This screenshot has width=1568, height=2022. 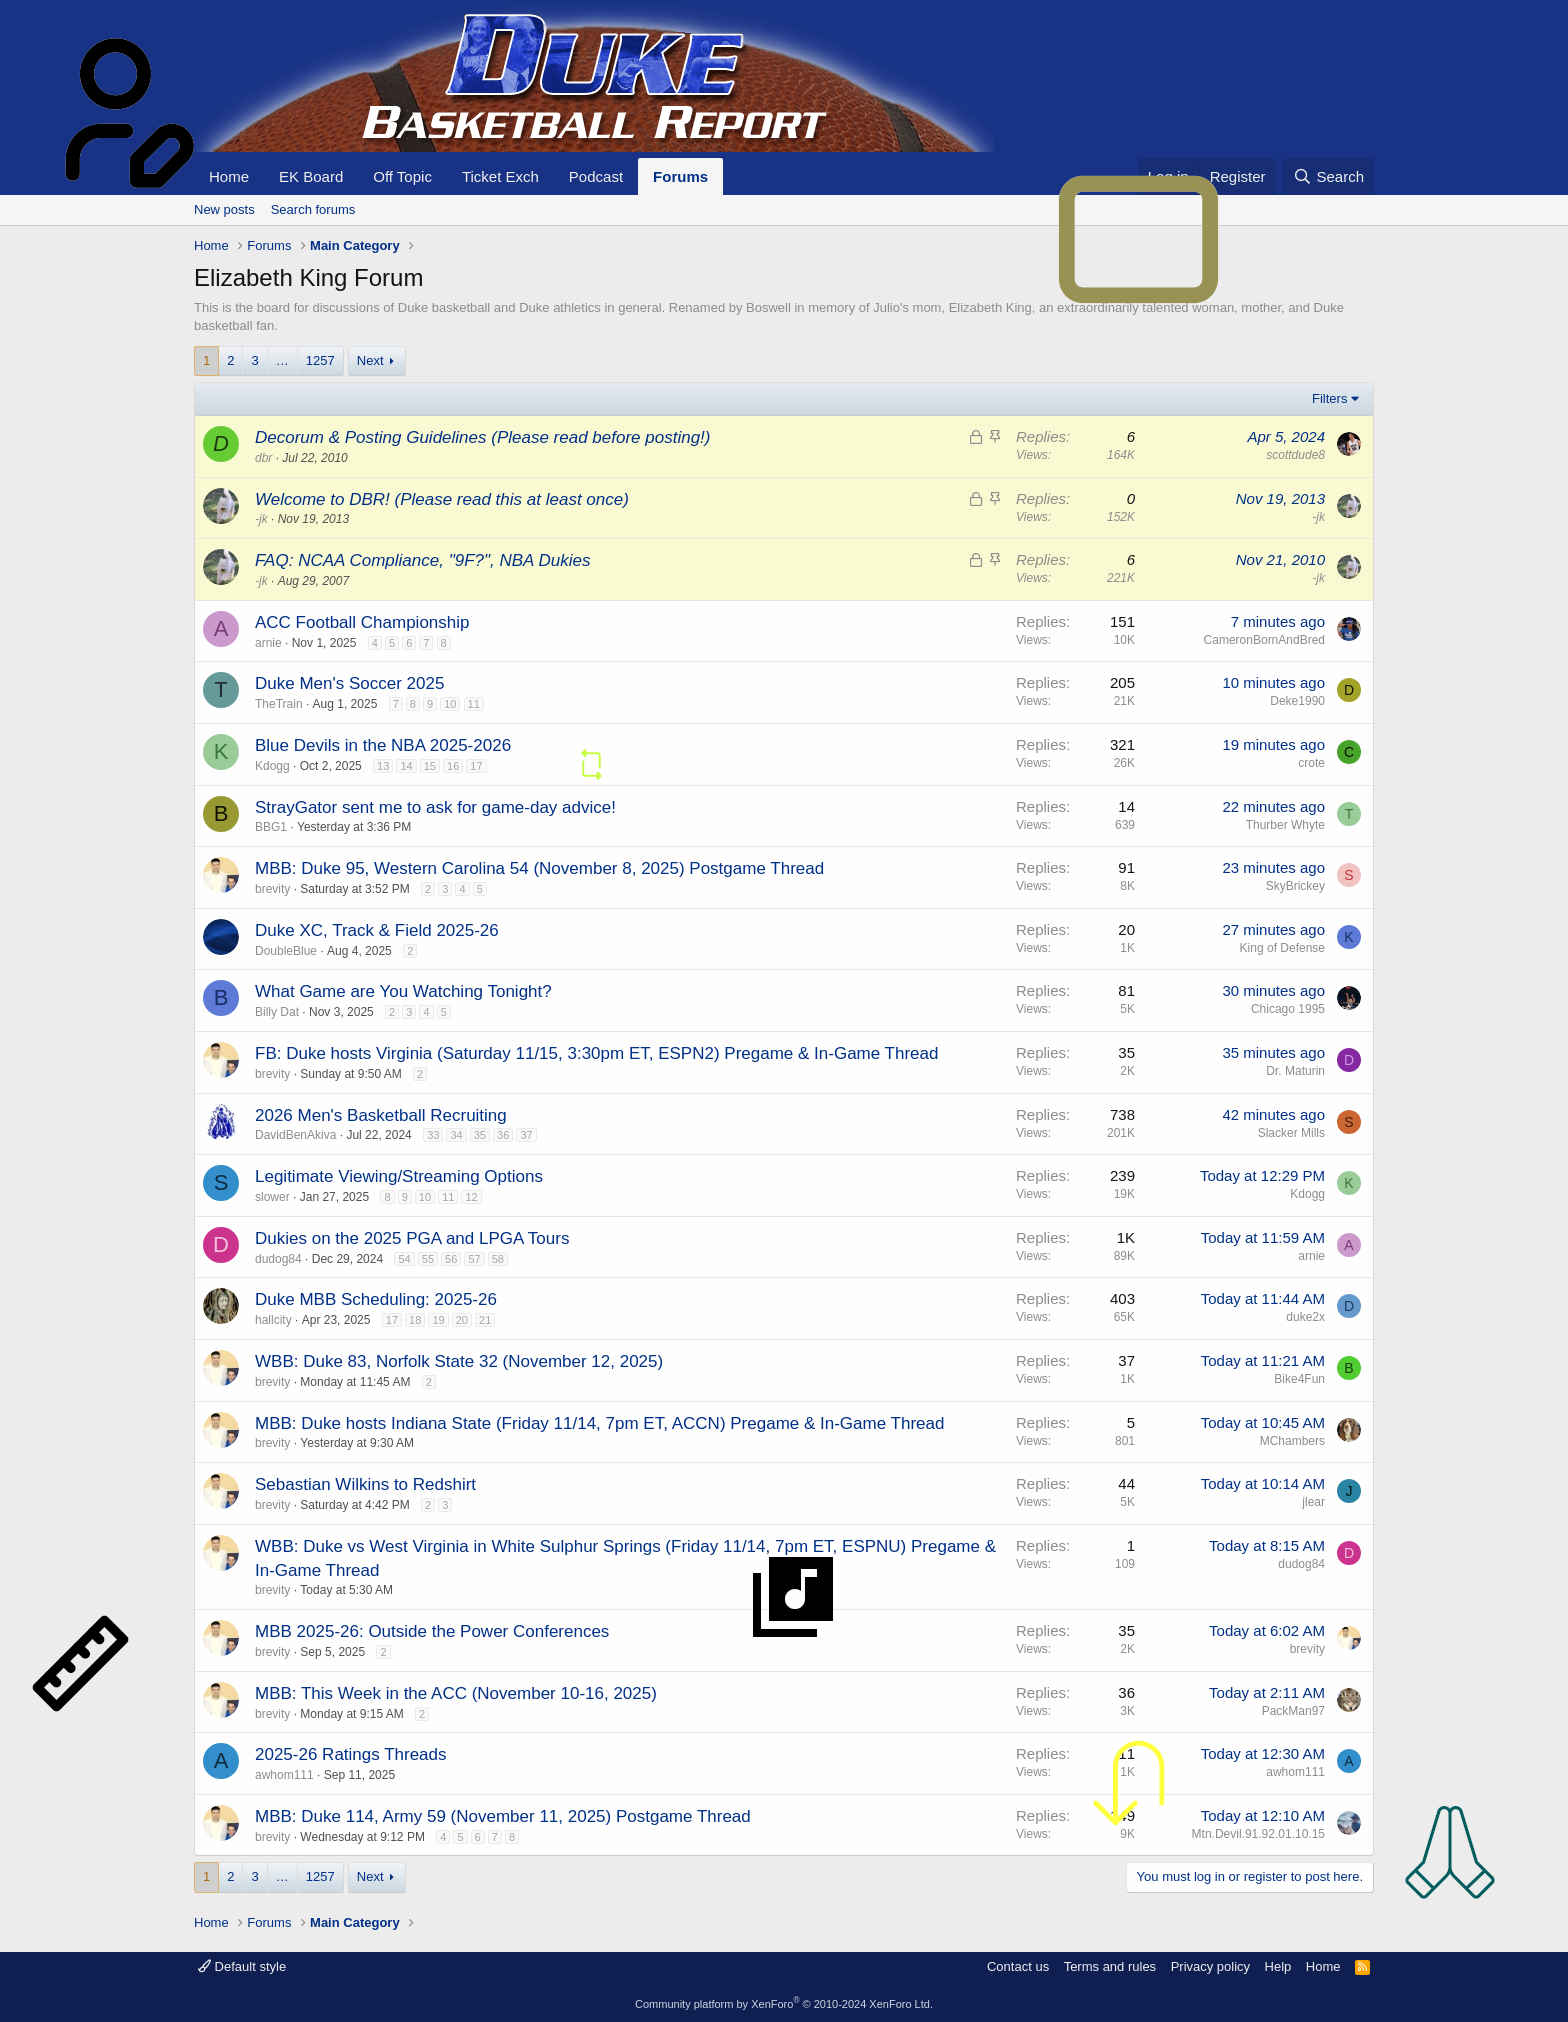 What do you see at coordinates (1132, 1783) in the screenshot?
I see `undo or reverse last action` at bounding box center [1132, 1783].